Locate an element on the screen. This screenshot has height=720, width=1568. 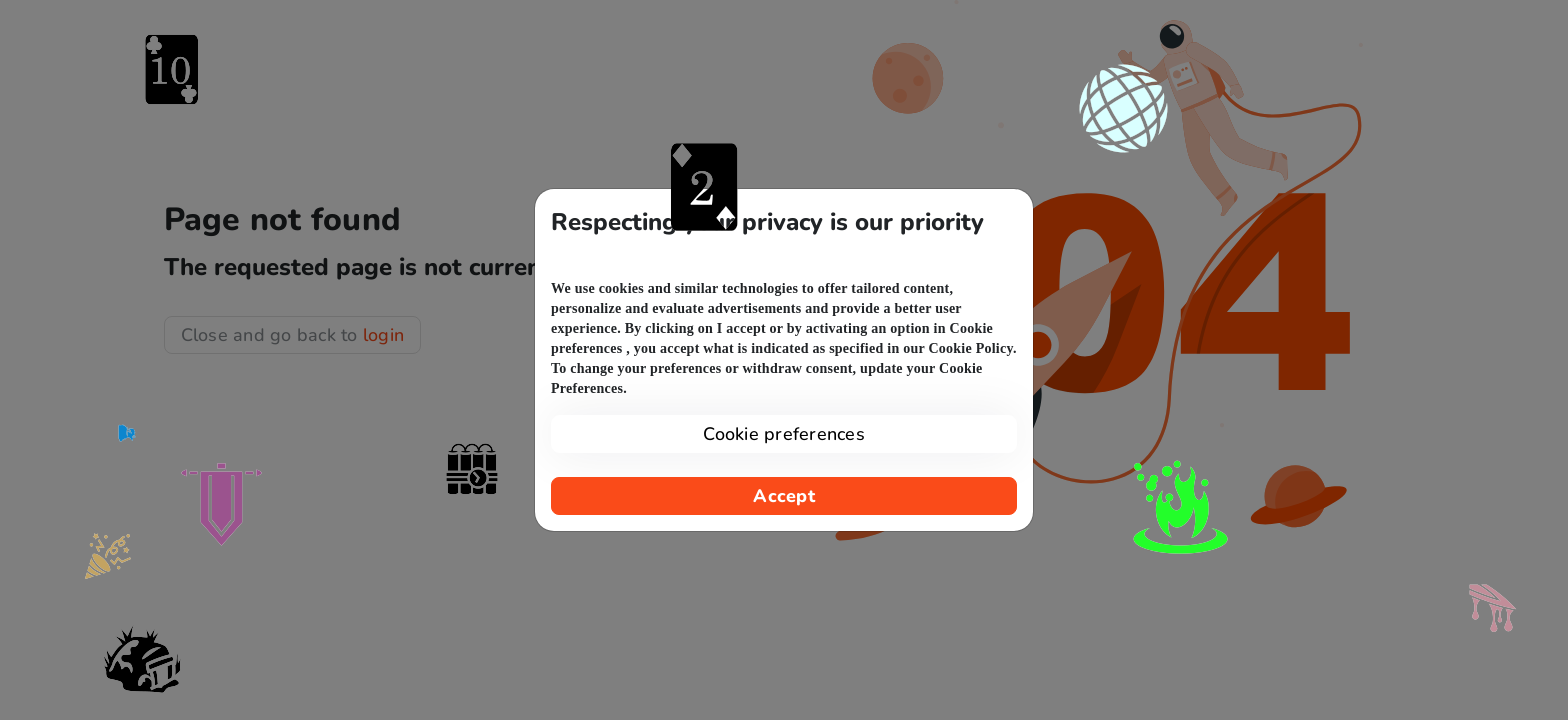
adjust banner width or resize vertical flag element is located at coordinates (221, 503).